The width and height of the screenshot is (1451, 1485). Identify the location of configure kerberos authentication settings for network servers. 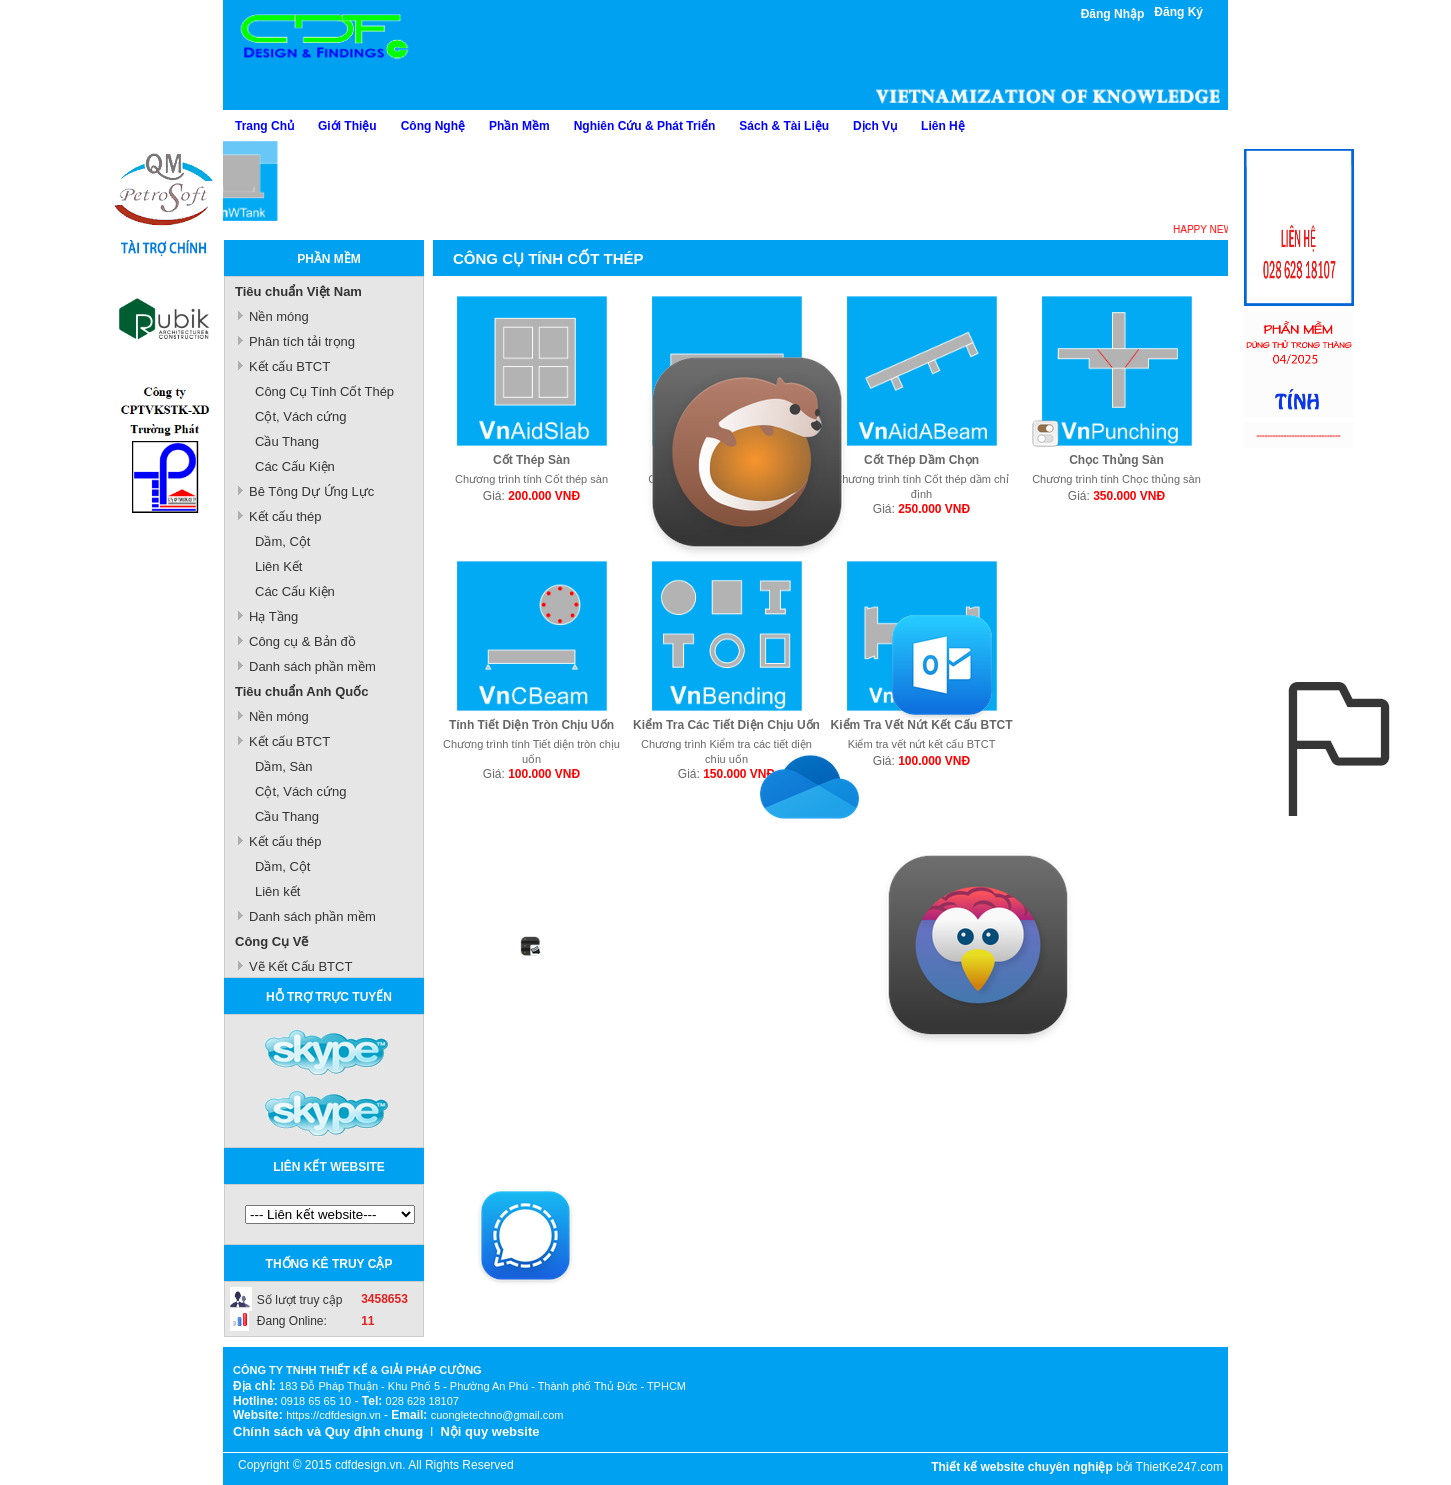
(530, 946).